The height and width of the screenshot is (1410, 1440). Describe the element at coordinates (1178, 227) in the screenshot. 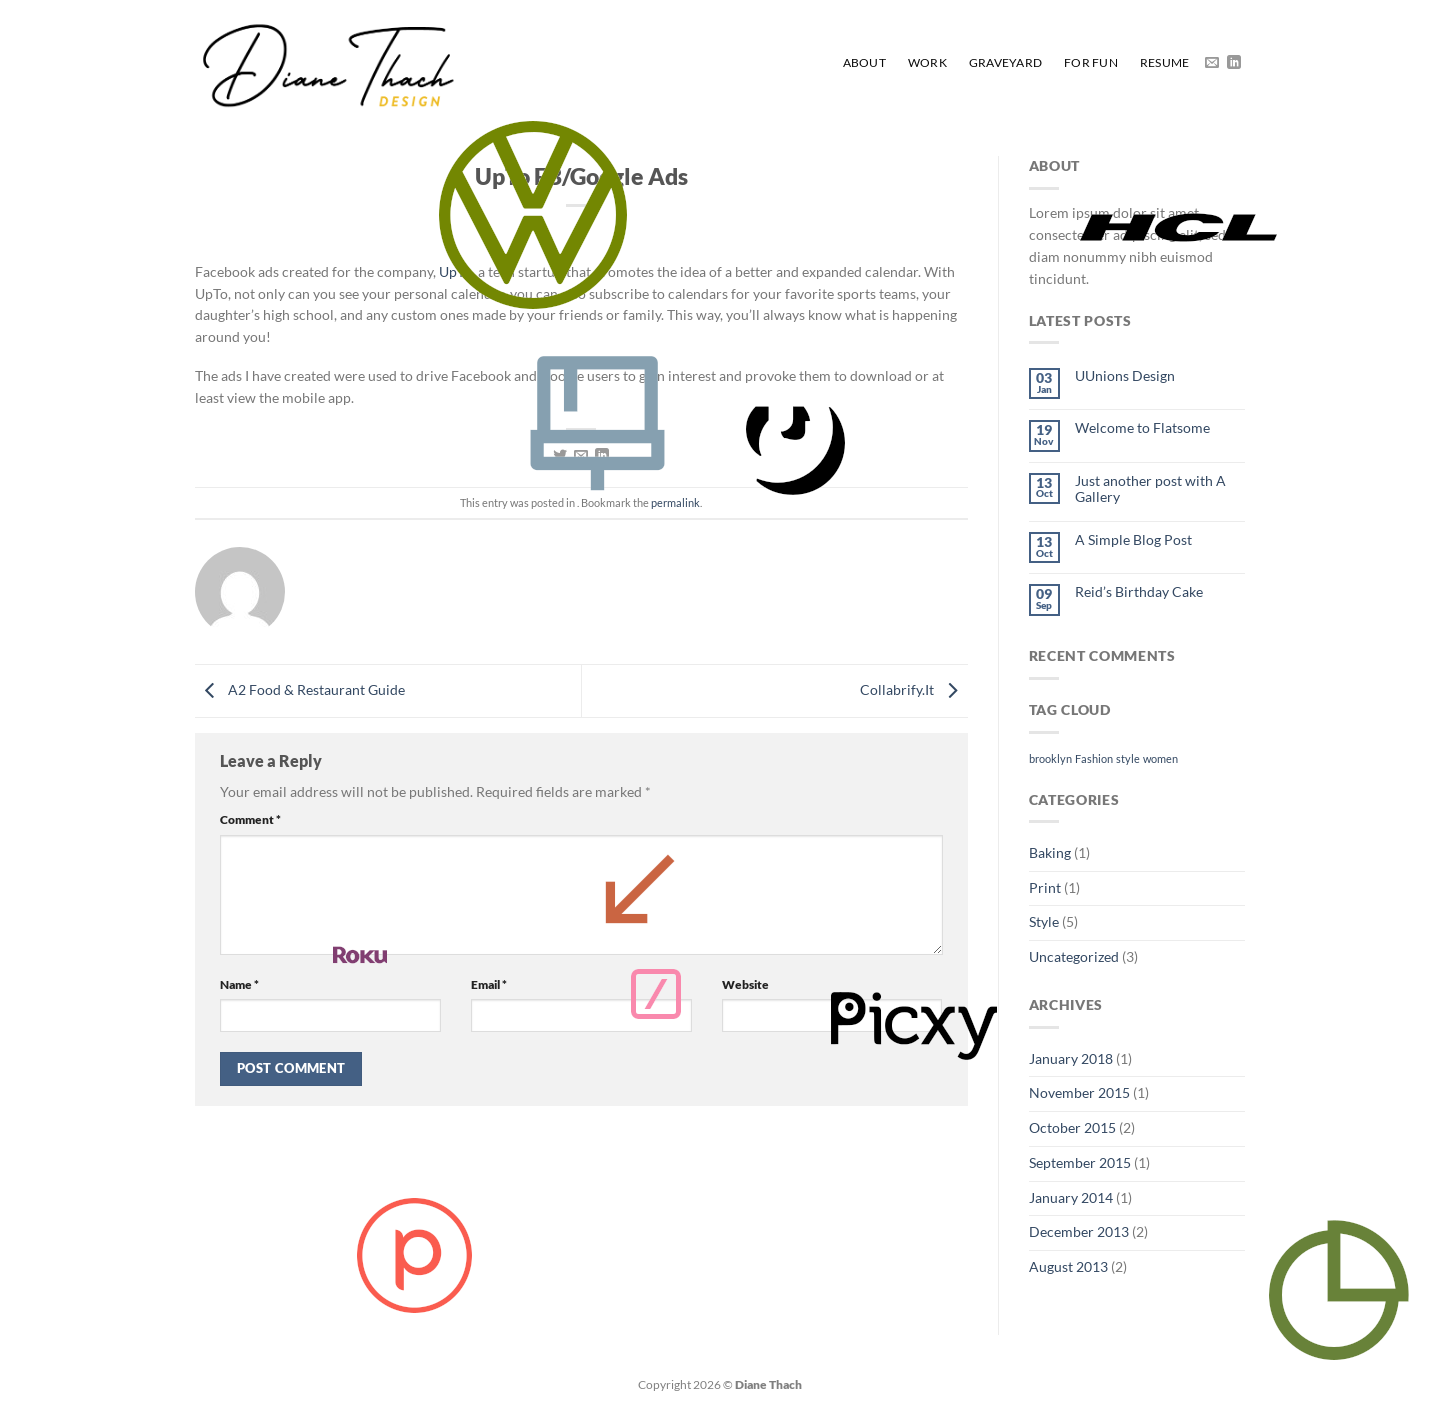

I see `HCL Technologies company logo` at that location.